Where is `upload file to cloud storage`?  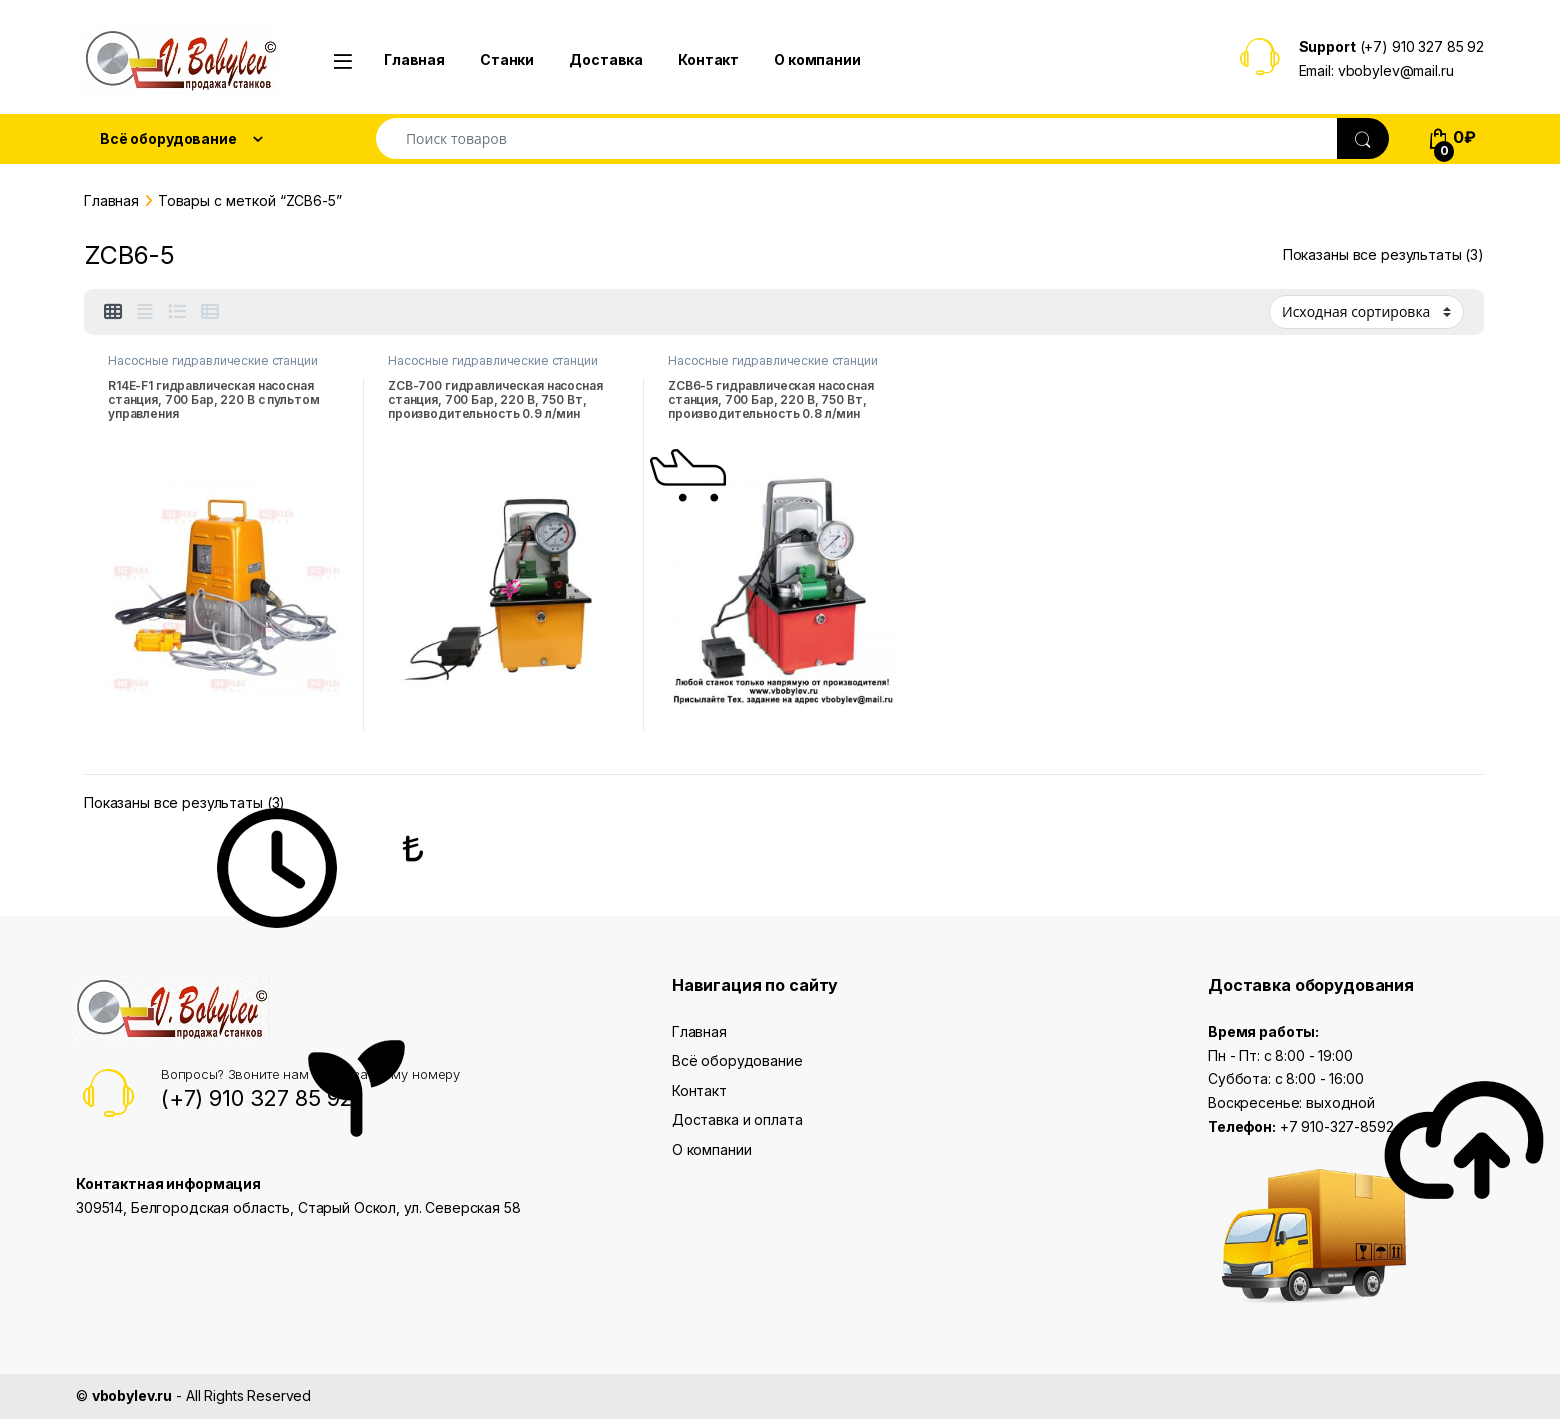 upload file to cloud storage is located at coordinates (1464, 1140).